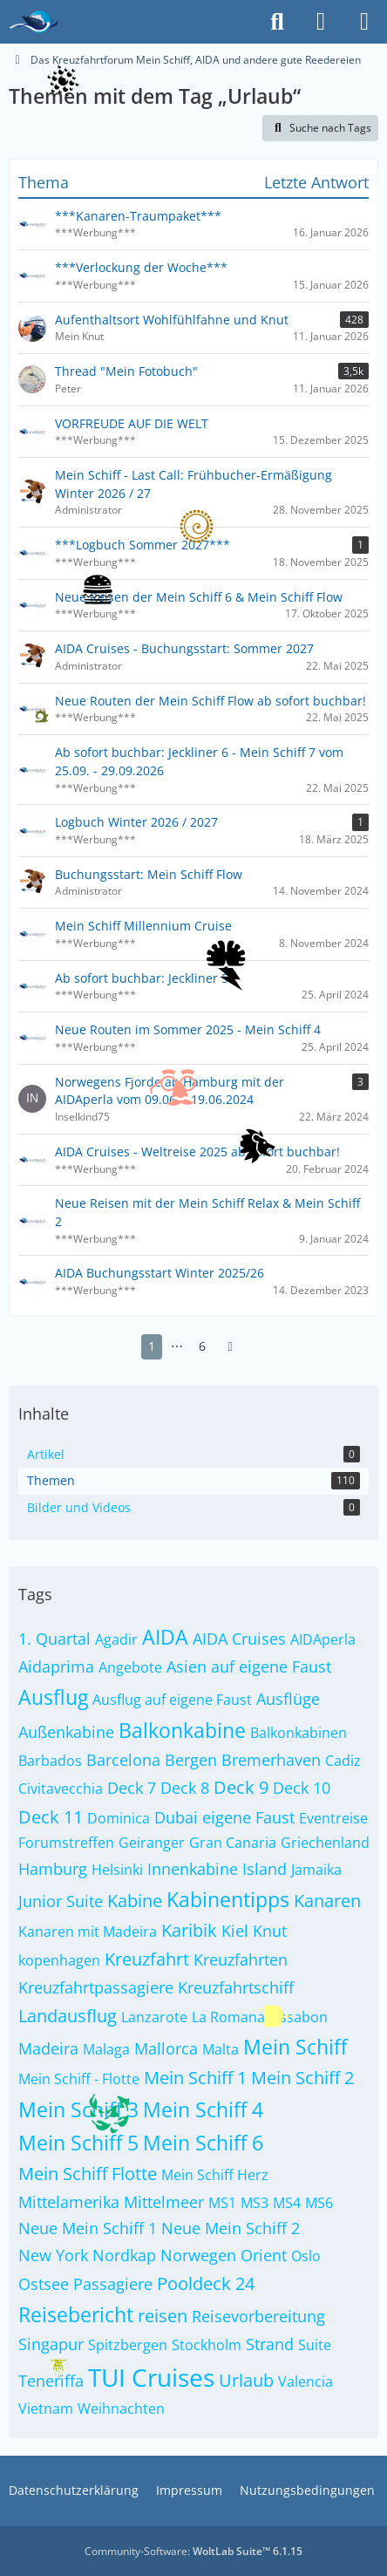 The width and height of the screenshot is (387, 2576). I want to click on access prank or joke features, so click(173, 1087).